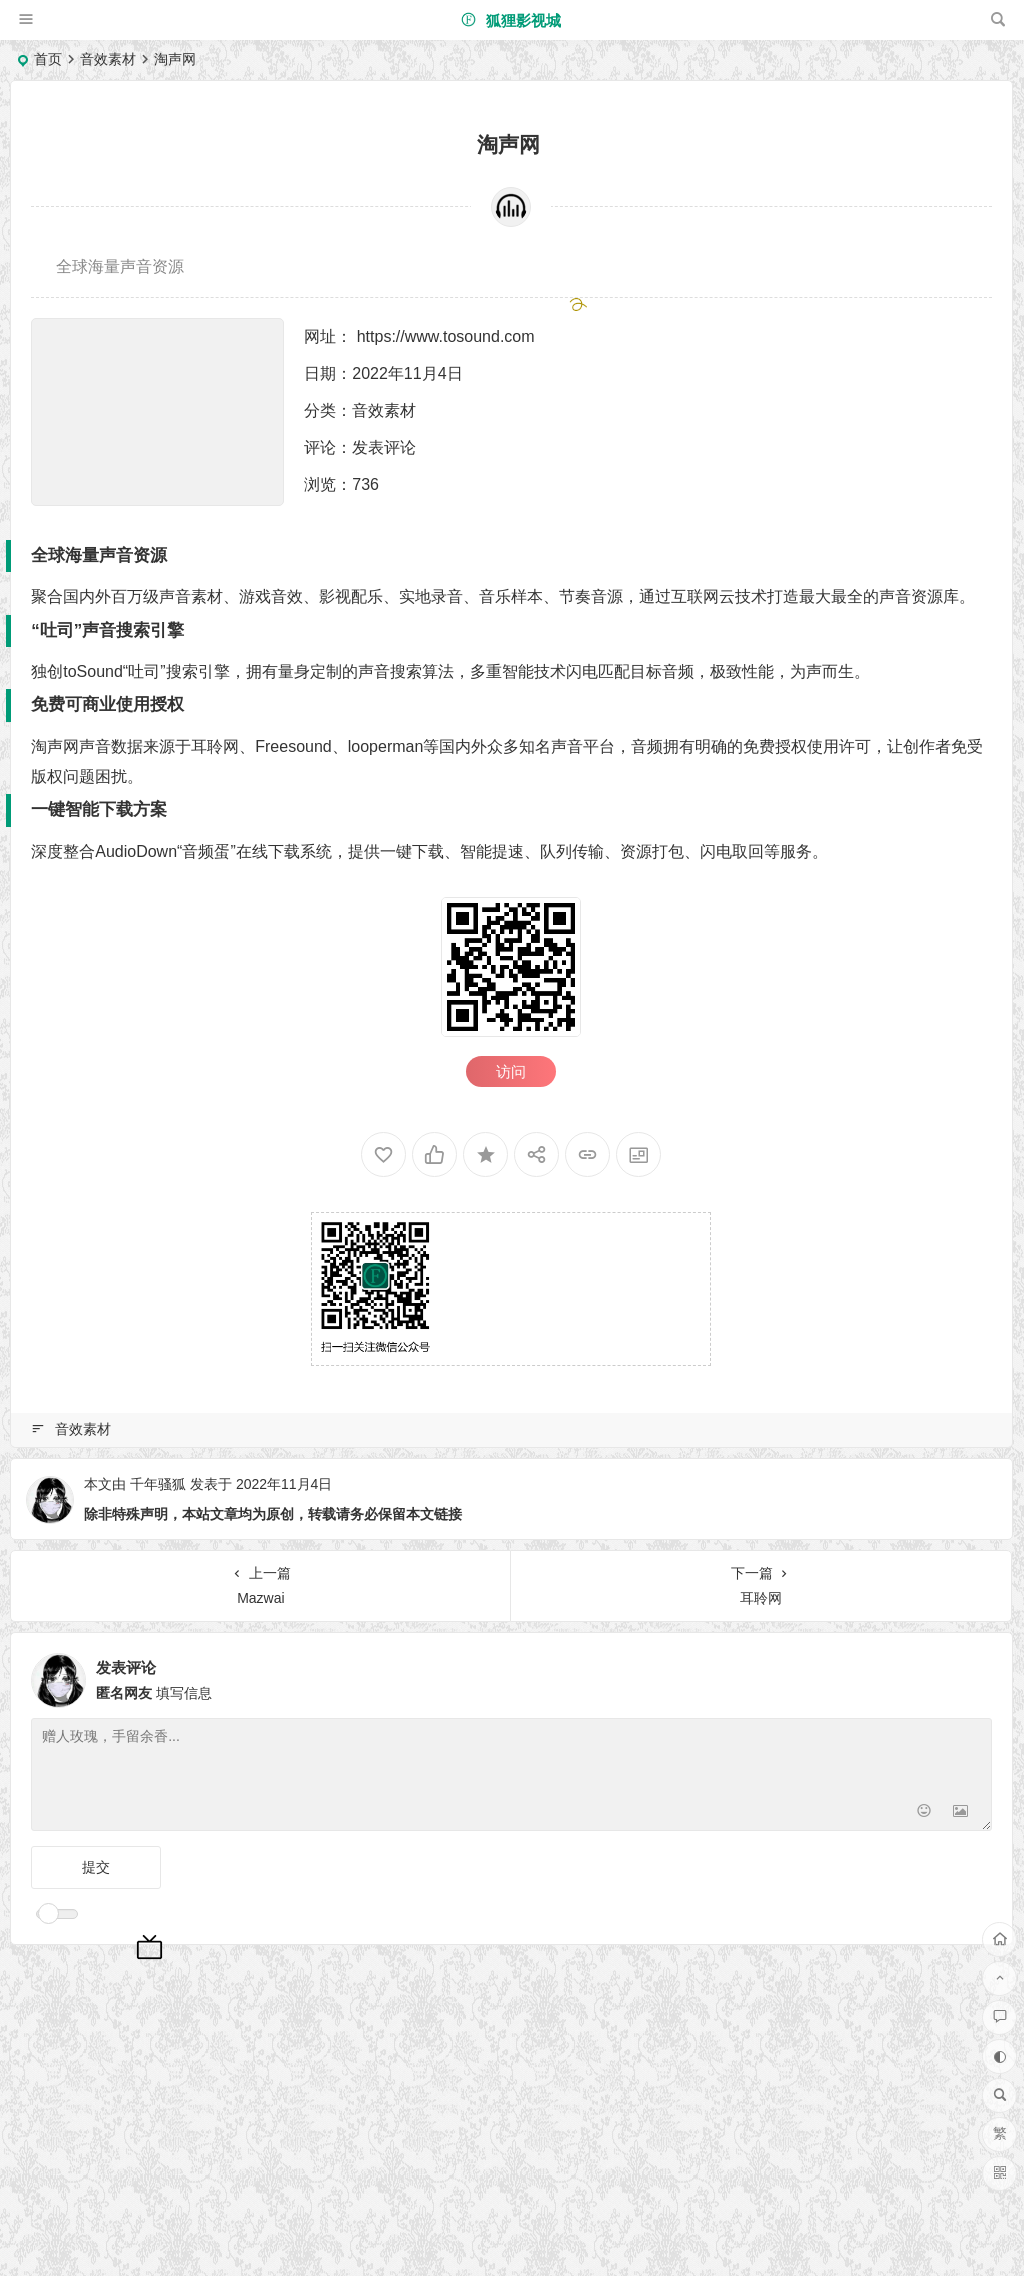 This screenshot has height=2276, width=1024. What do you see at coordinates (149, 1948) in the screenshot?
I see `access TV or video streaming features` at bounding box center [149, 1948].